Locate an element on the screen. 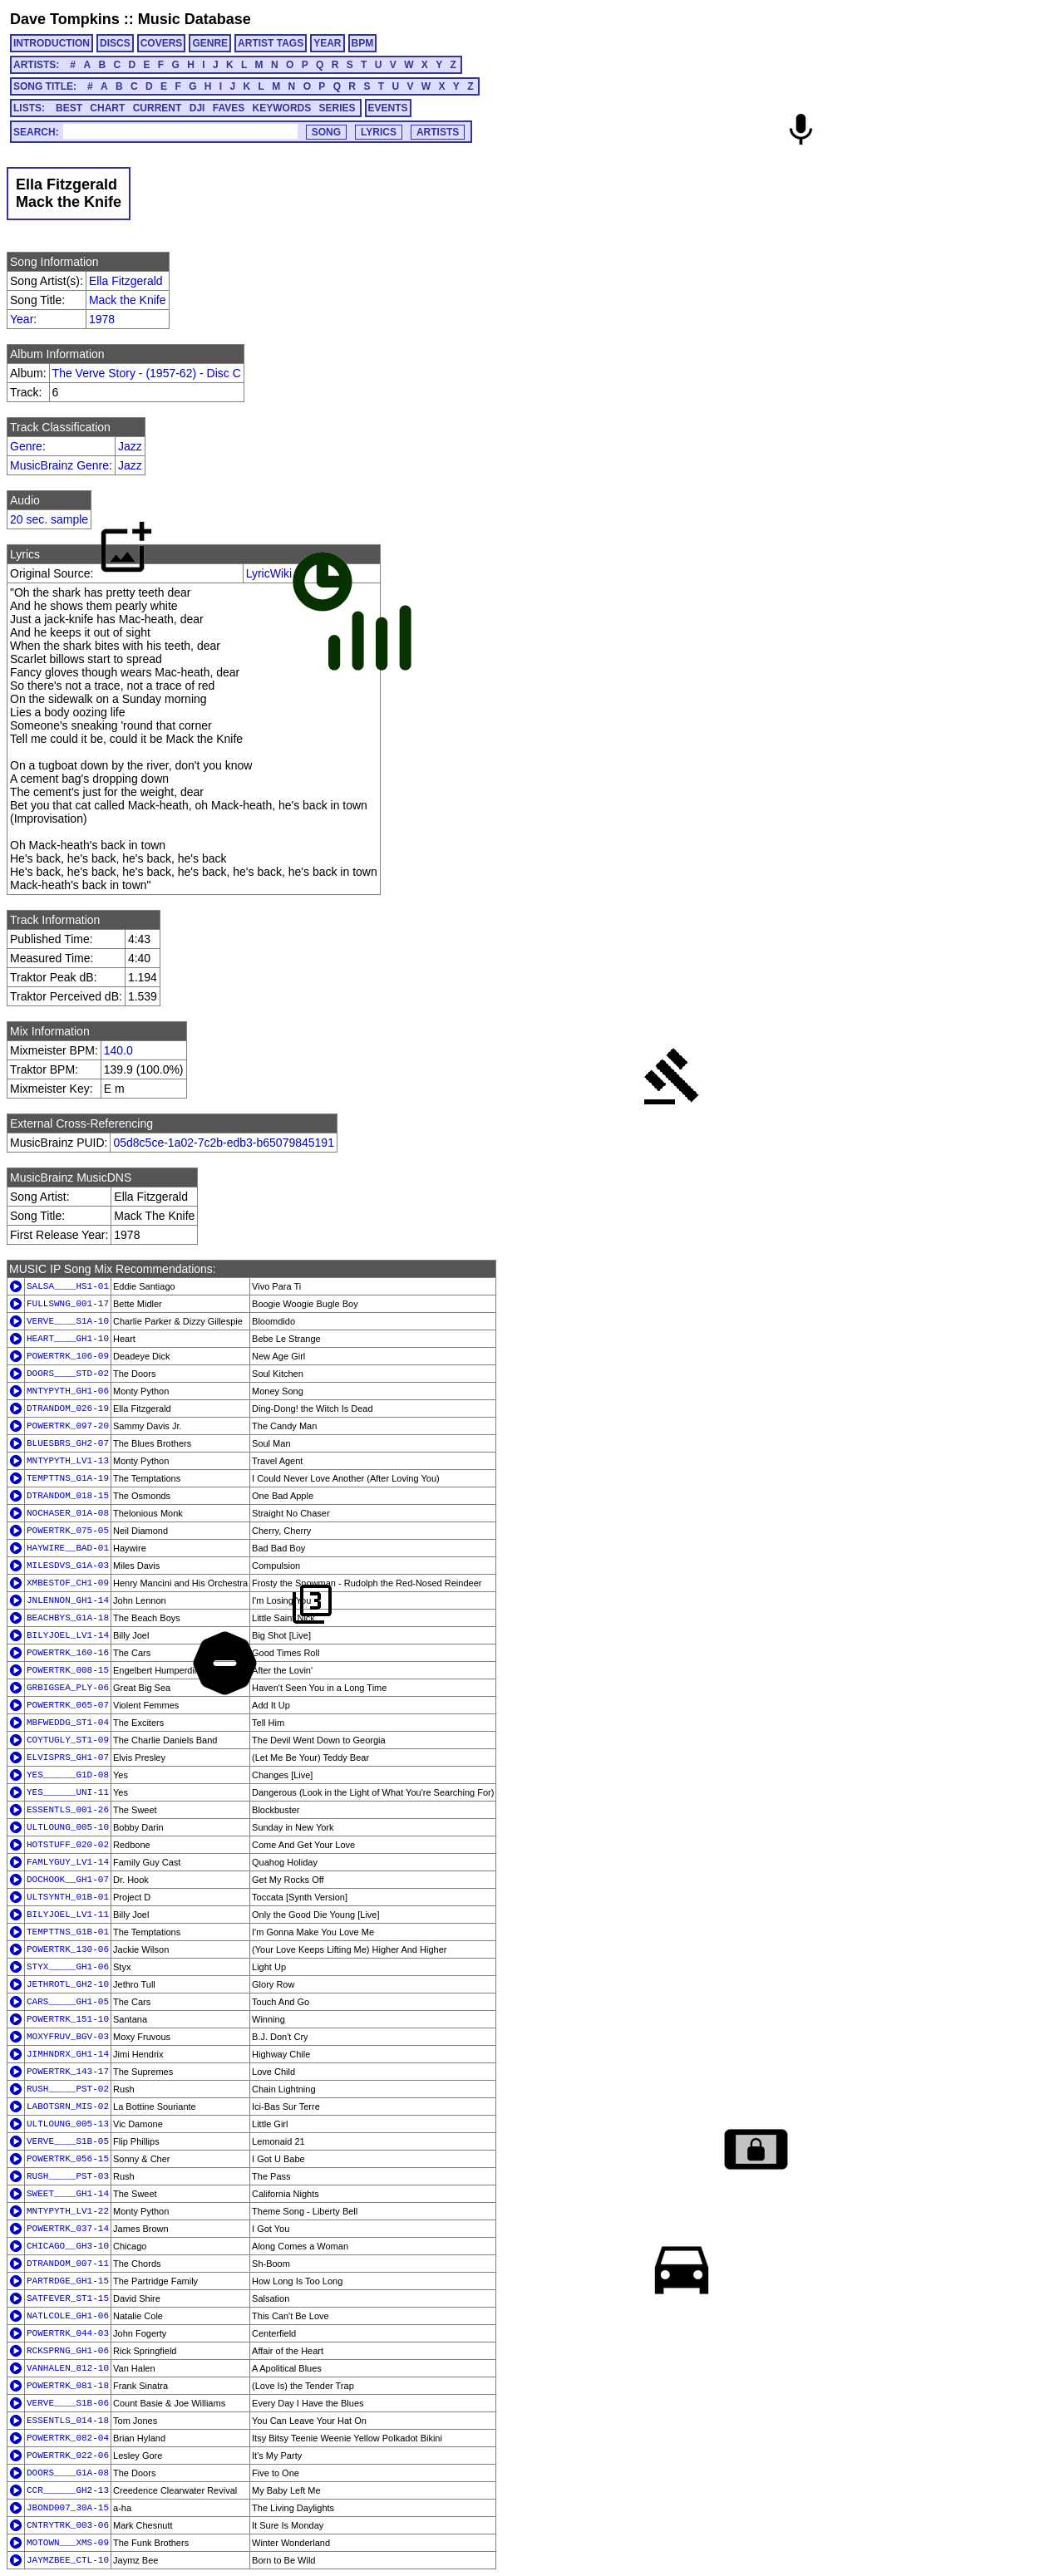 The width and height of the screenshot is (1064, 2576). lock screen orientation to landscape mode is located at coordinates (756, 2149).